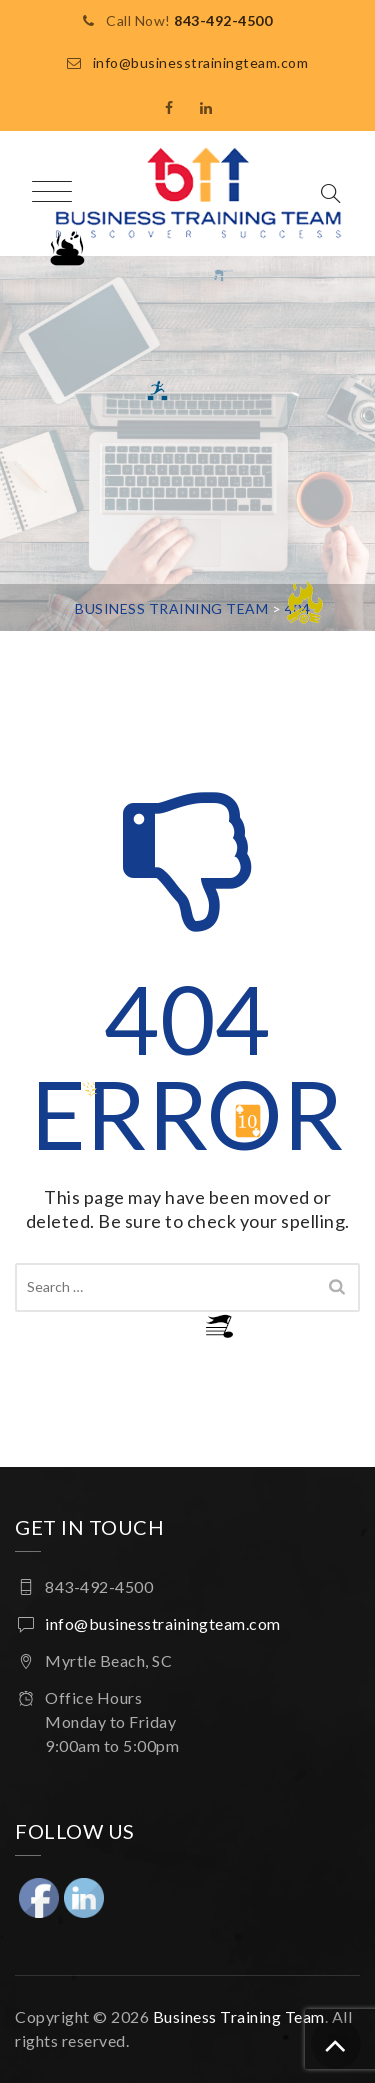 The image size is (375, 2083). Describe the element at coordinates (219, 1326) in the screenshot. I see `play anthem or national music` at that location.